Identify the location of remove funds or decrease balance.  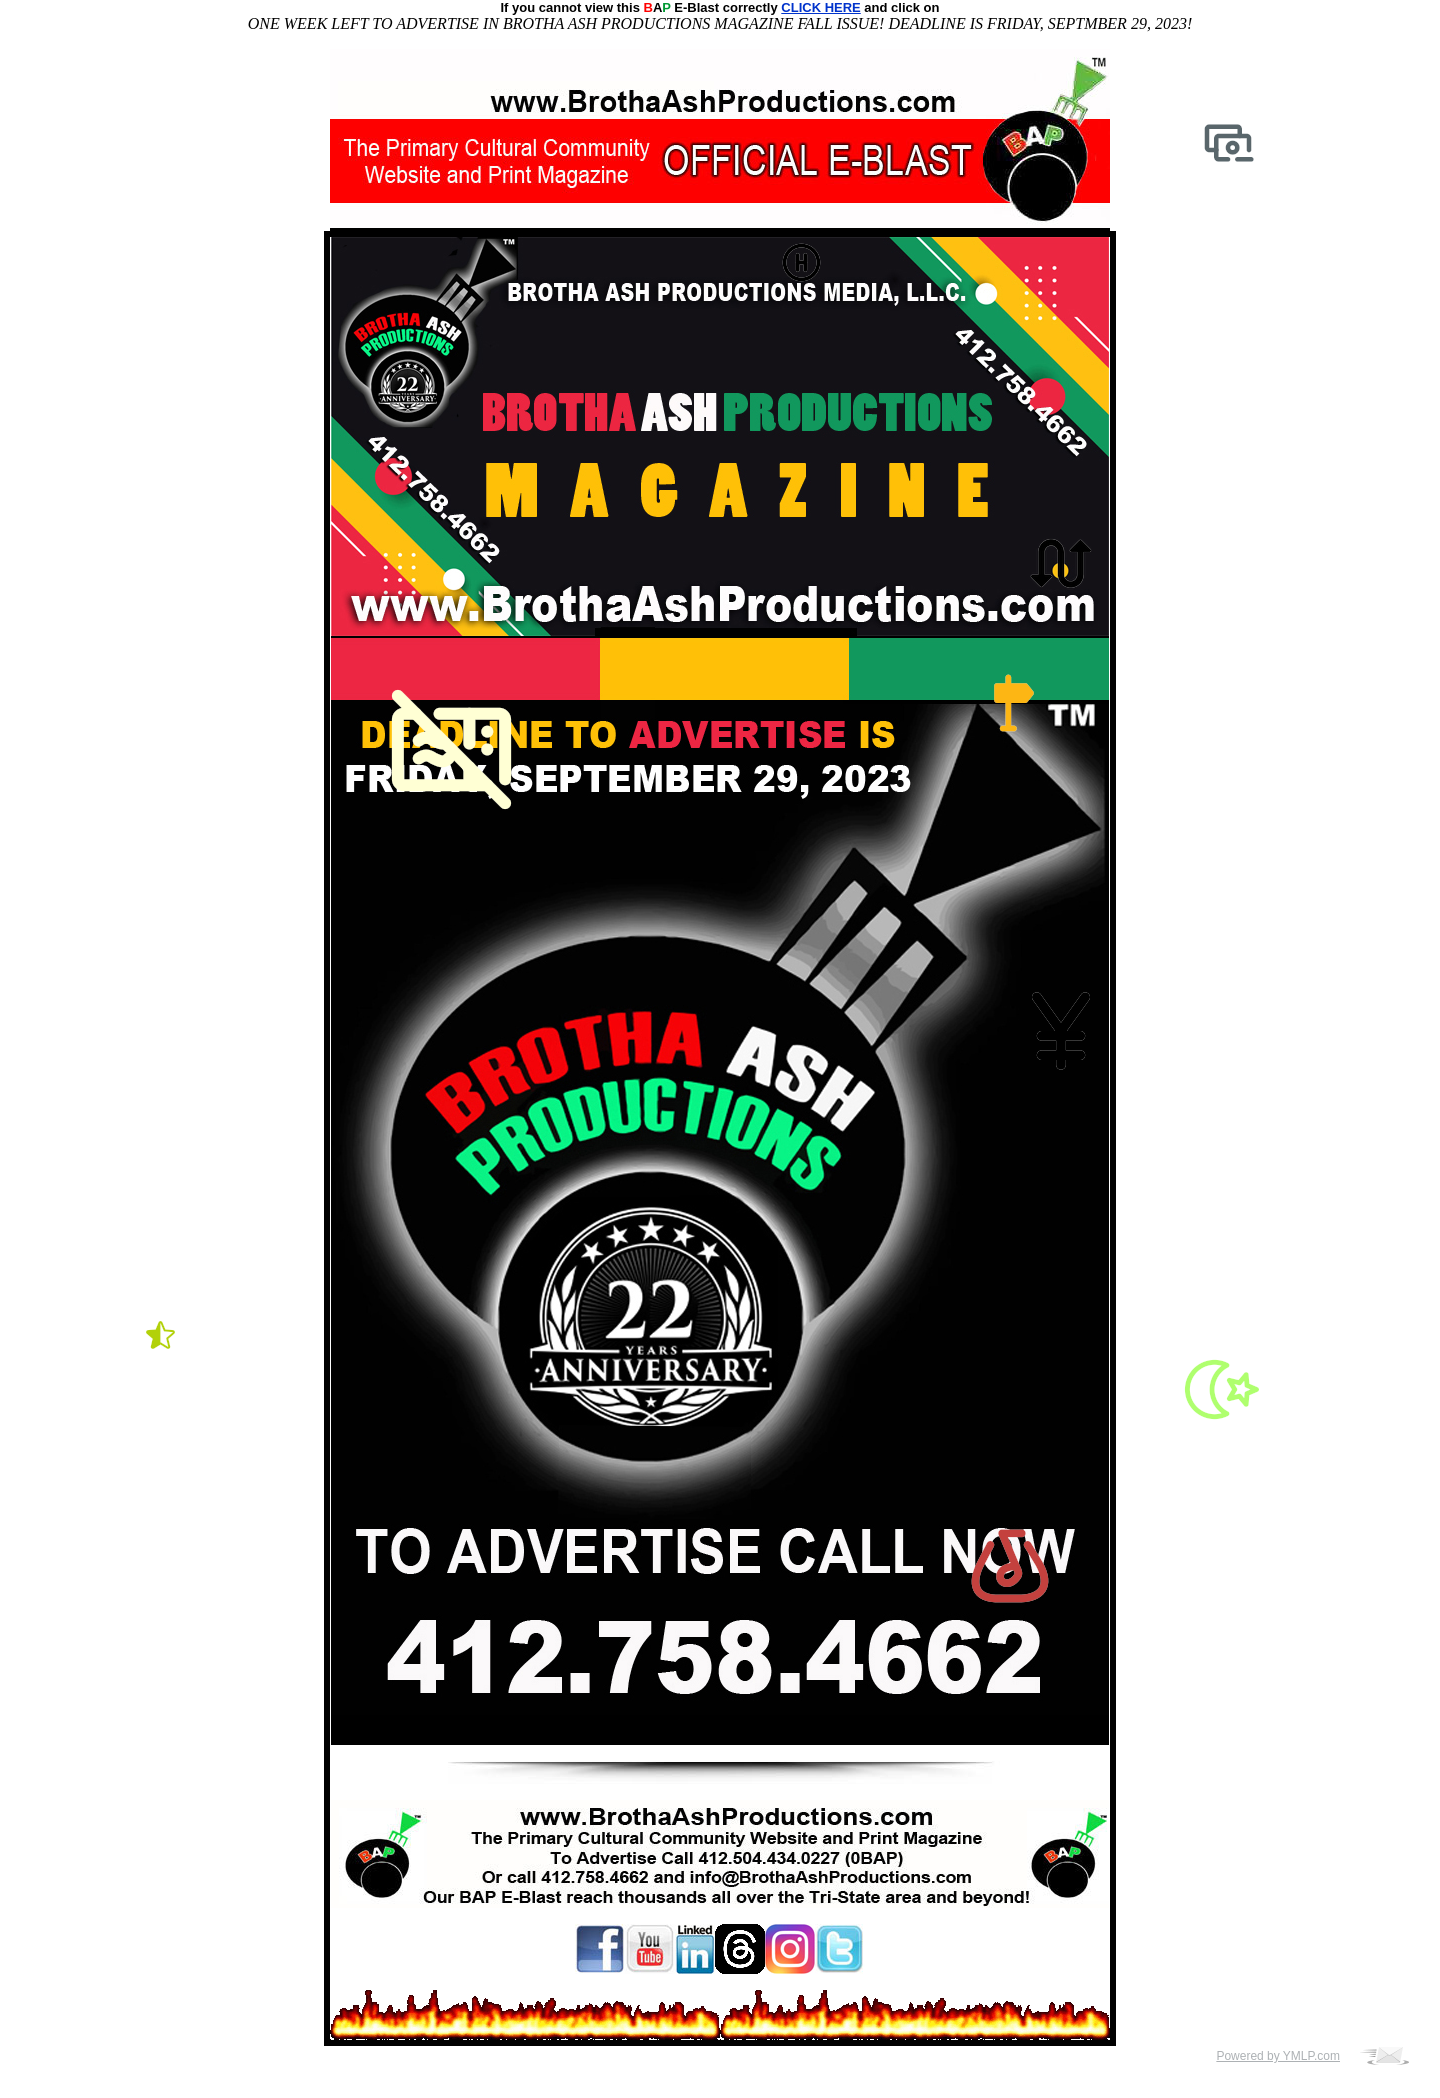
(1228, 143).